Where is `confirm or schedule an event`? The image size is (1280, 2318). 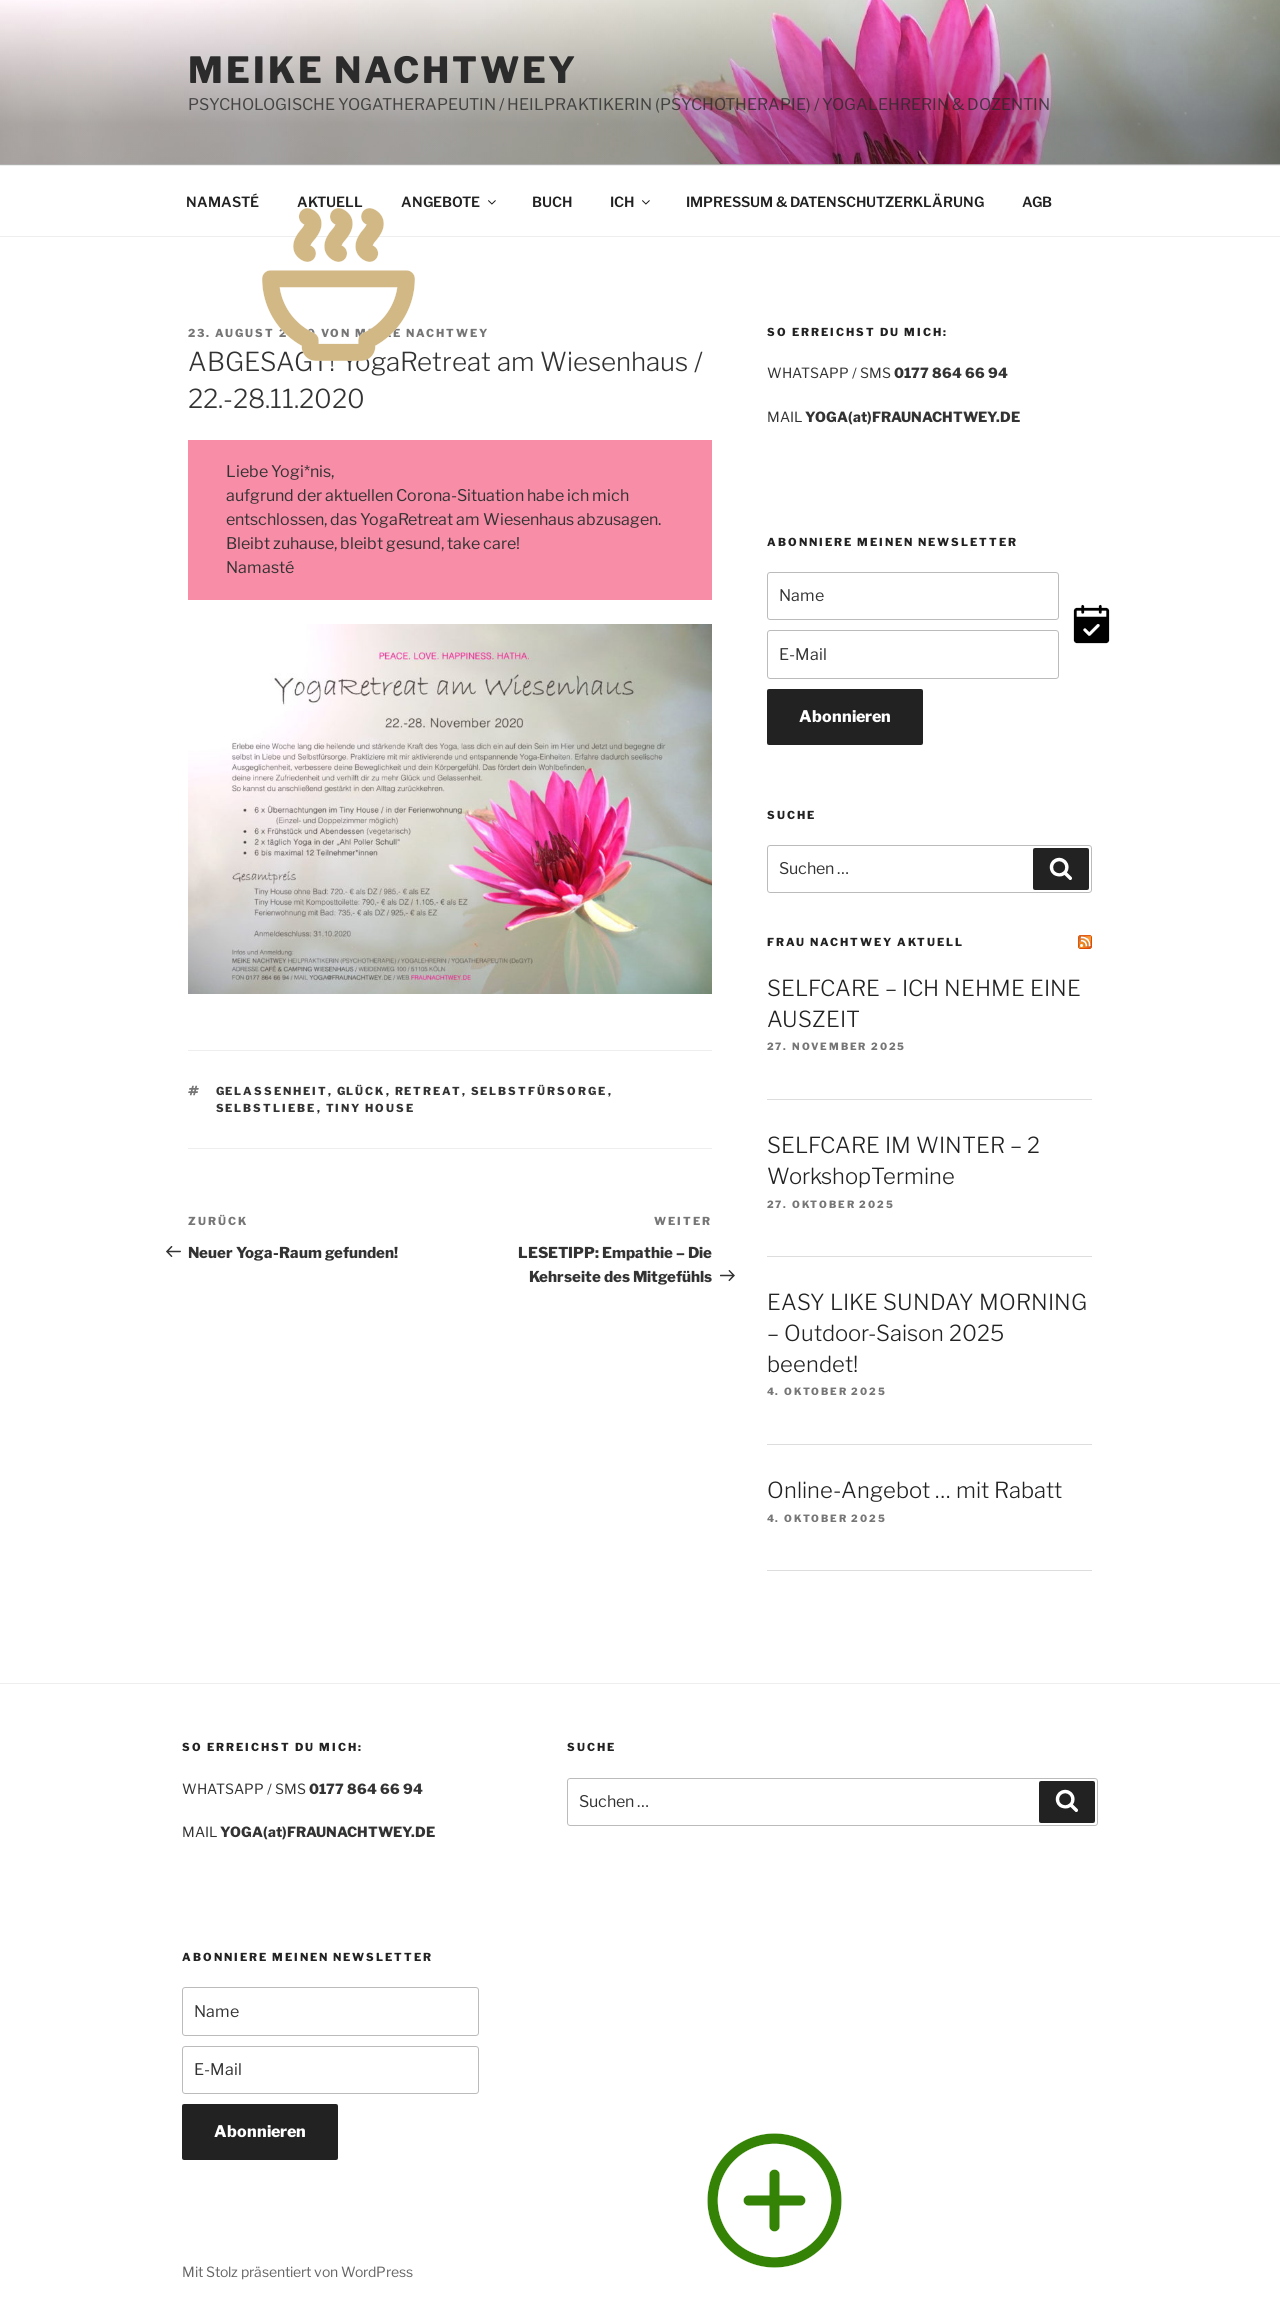 confirm or schedule an event is located at coordinates (1091, 625).